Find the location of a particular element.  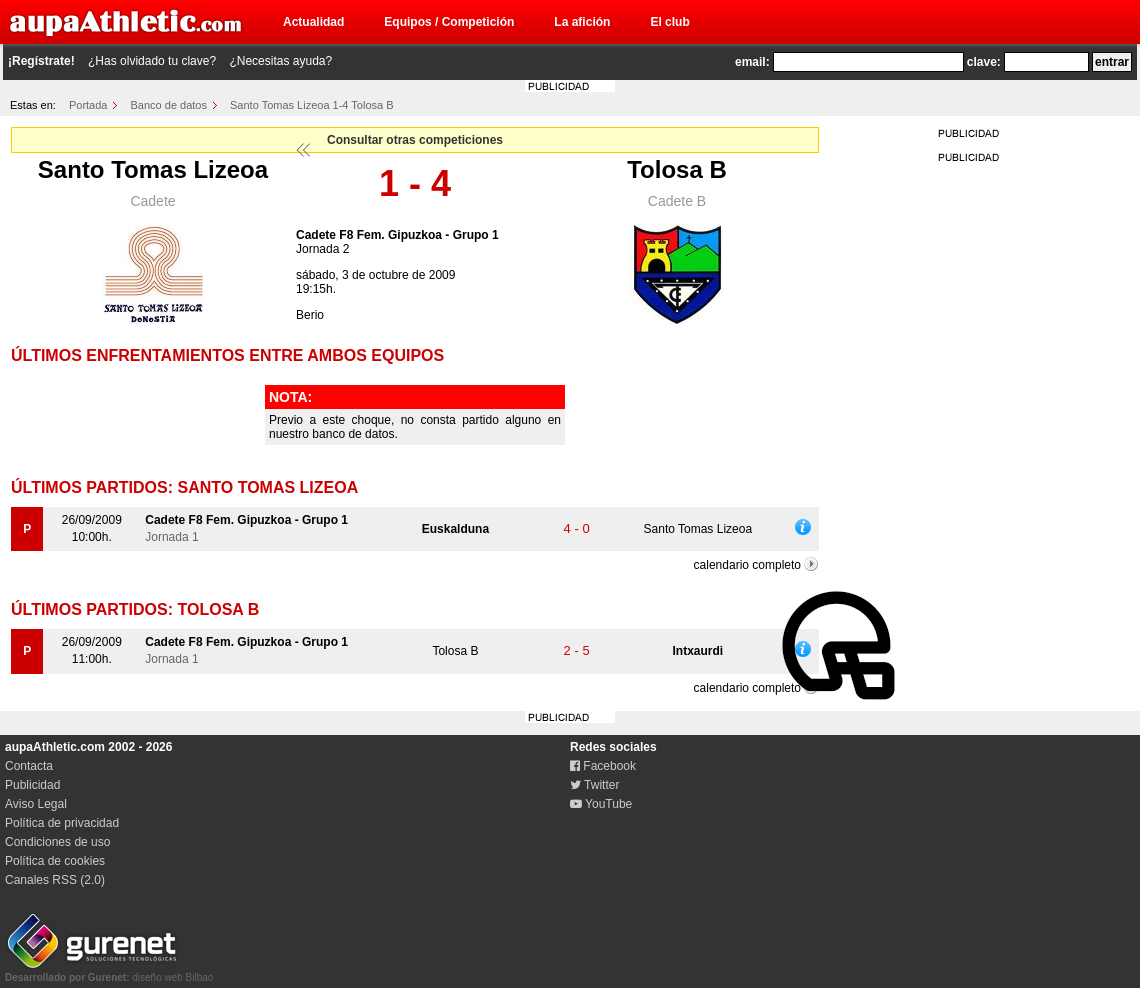

access football or sports content is located at coordinates (838, 647).